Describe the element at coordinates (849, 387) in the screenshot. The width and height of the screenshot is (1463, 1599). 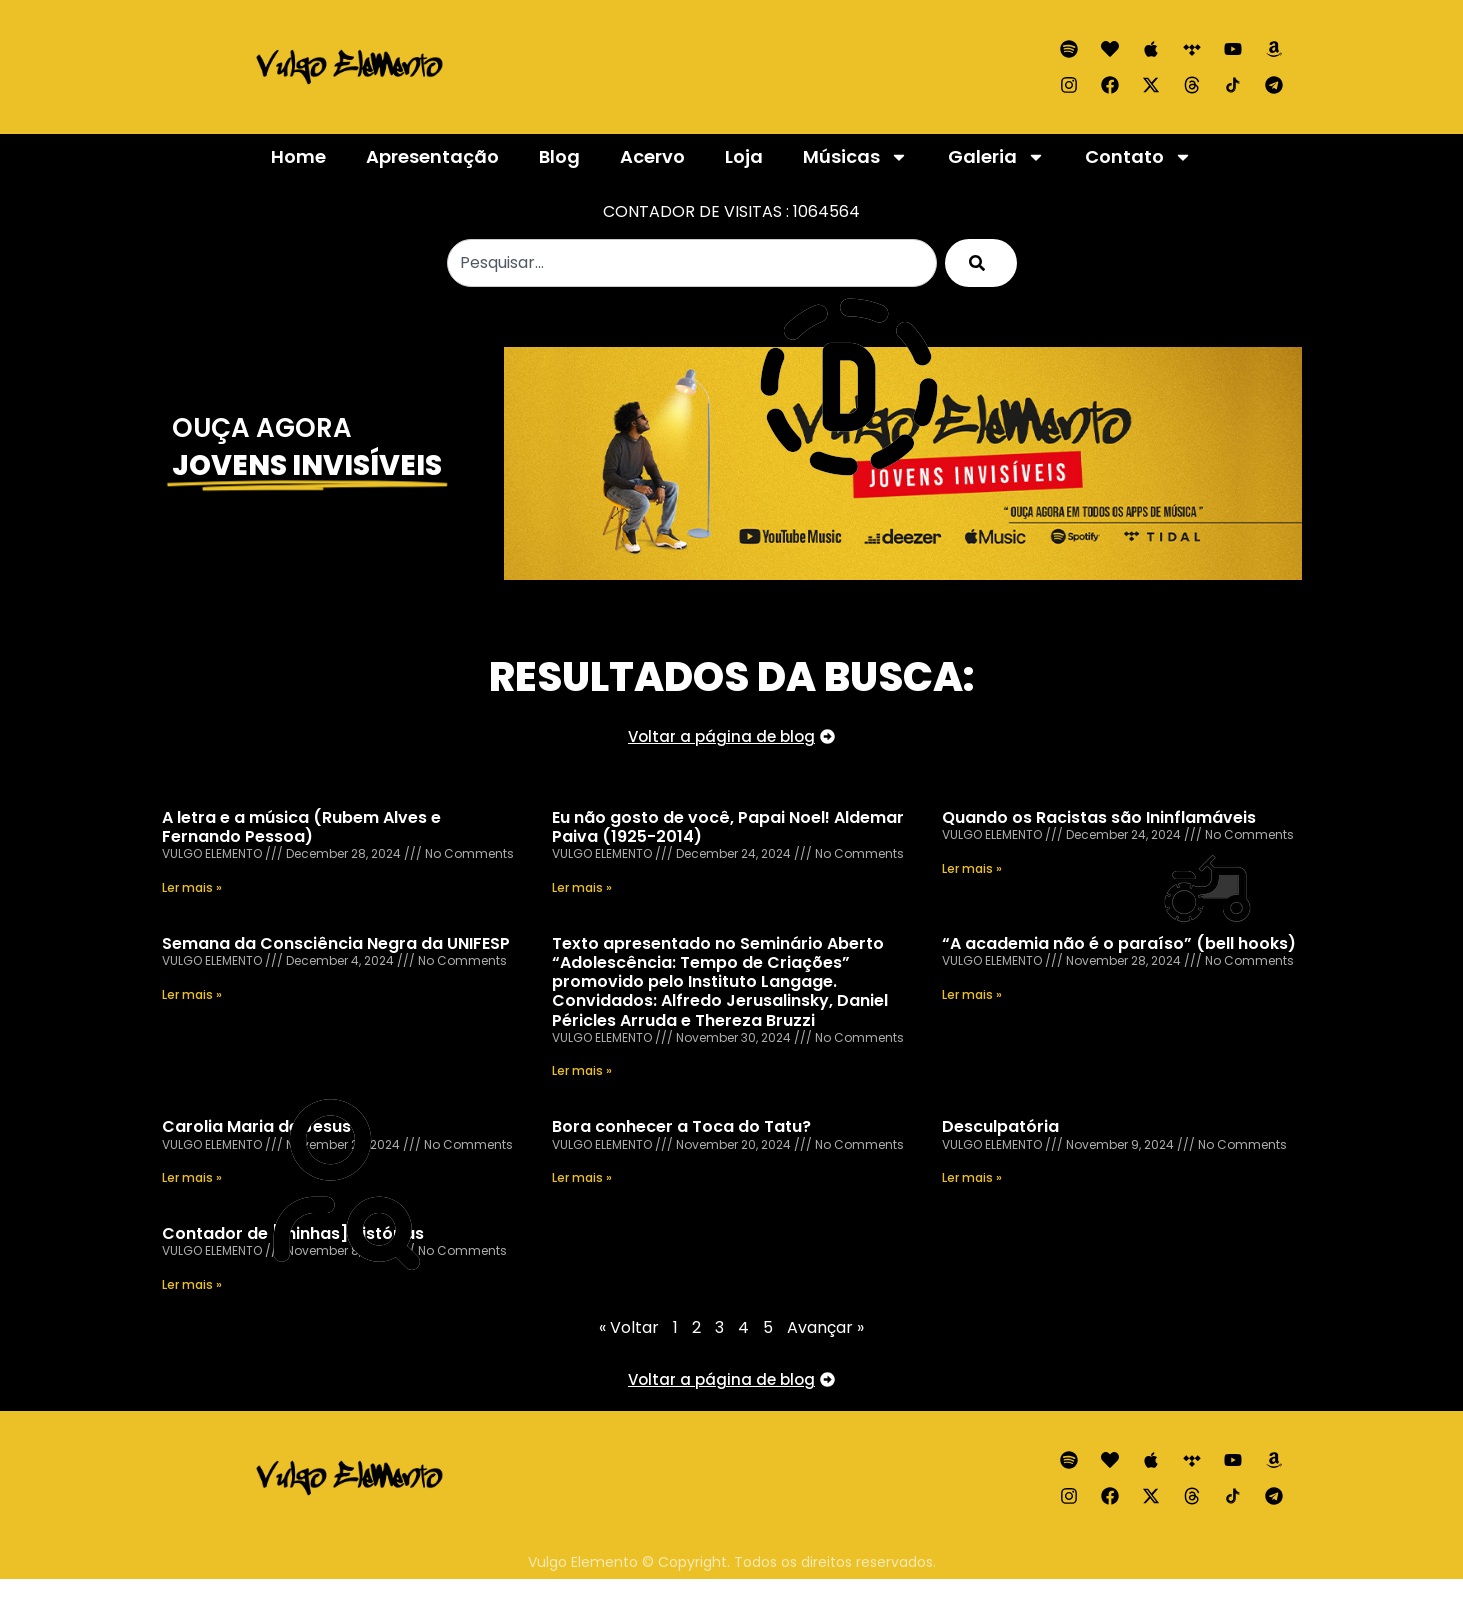
I see `indicates draft or pending status` at that location.